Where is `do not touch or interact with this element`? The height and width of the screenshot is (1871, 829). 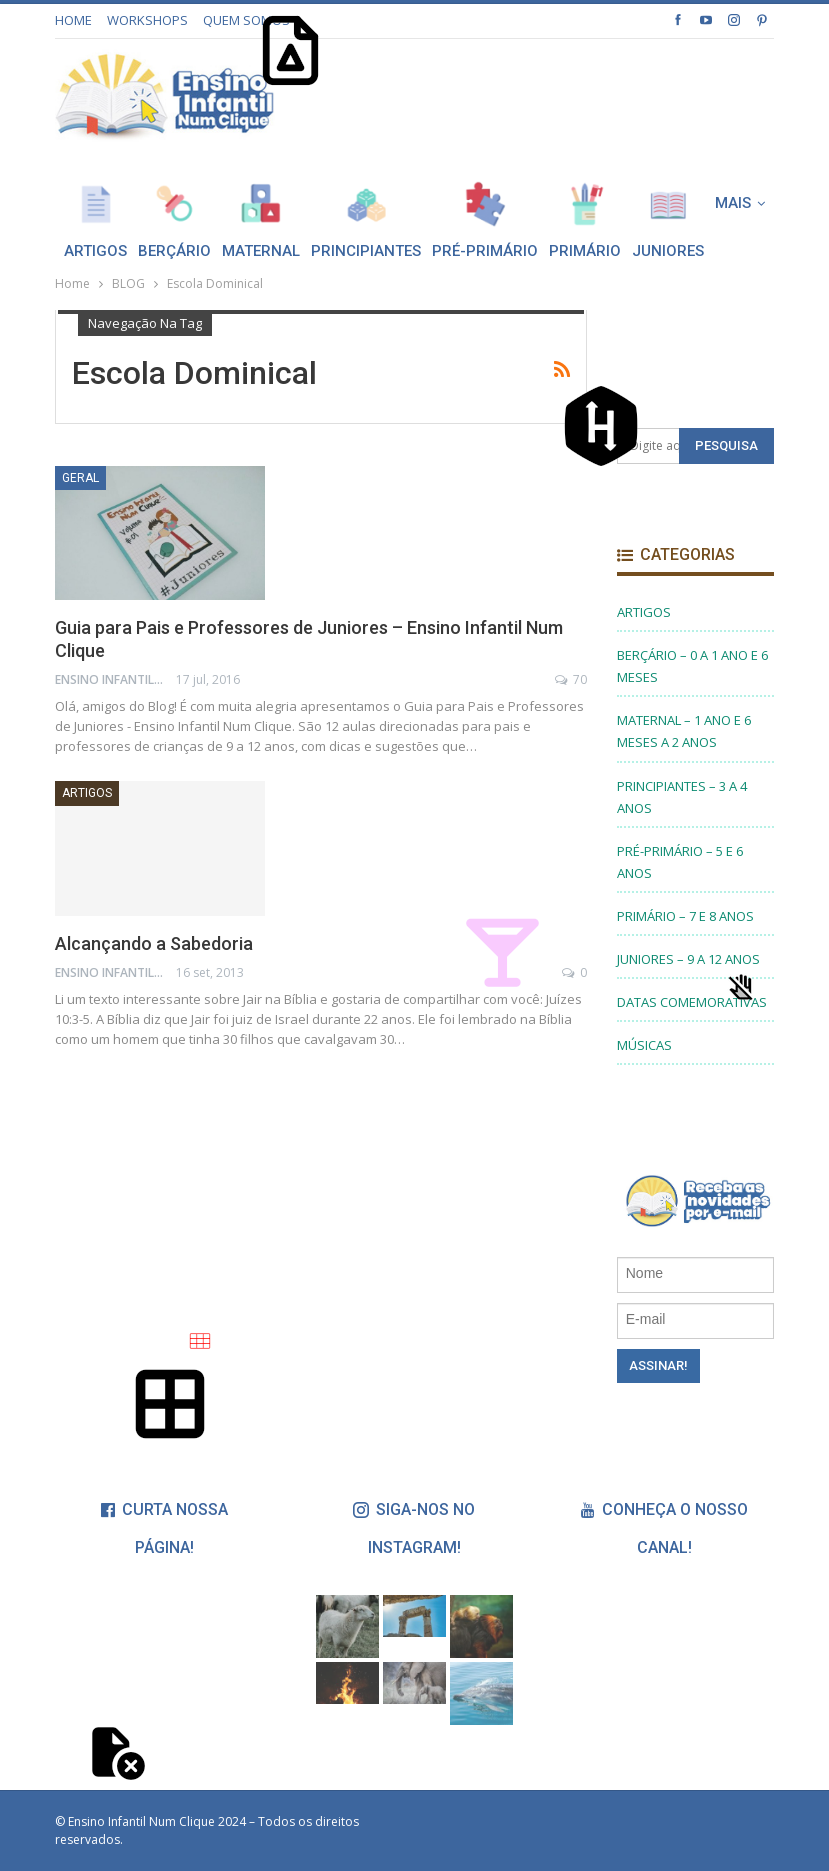
do not touch or interact with this element is located at coordinates (741, 987).